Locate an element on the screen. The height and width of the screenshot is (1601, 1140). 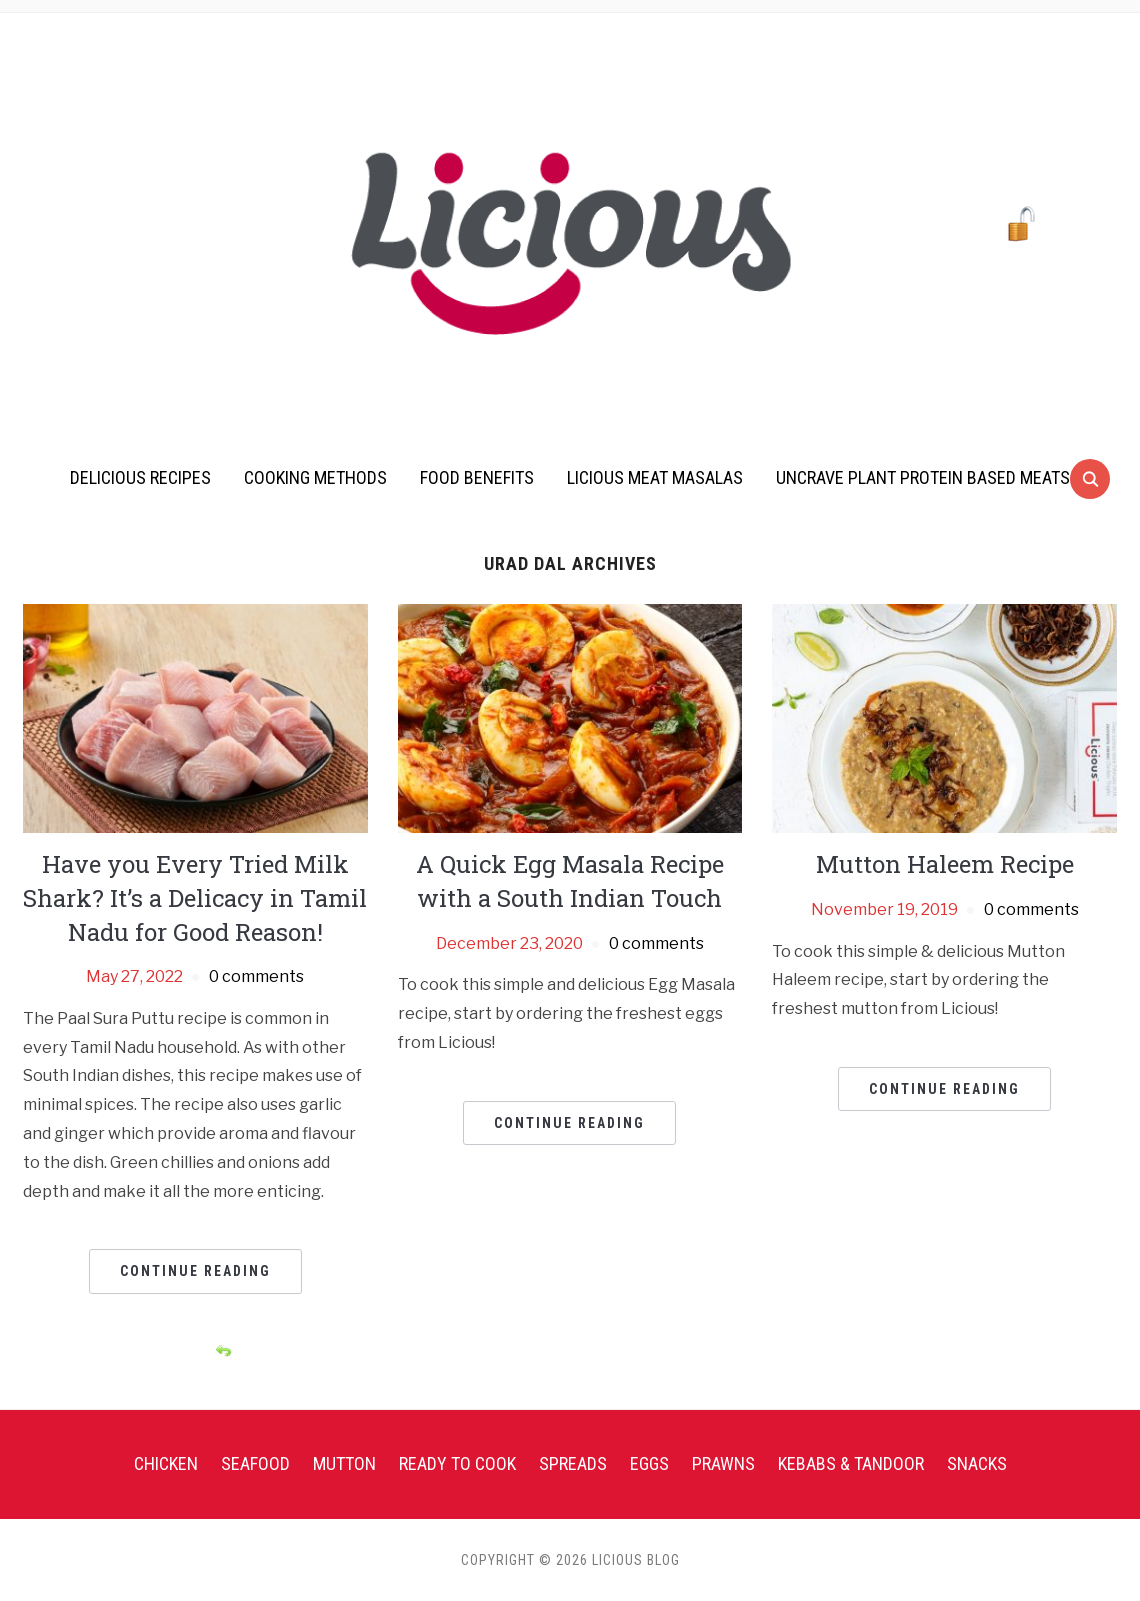
redo the last undone action is located at coordinates (224, 1350).